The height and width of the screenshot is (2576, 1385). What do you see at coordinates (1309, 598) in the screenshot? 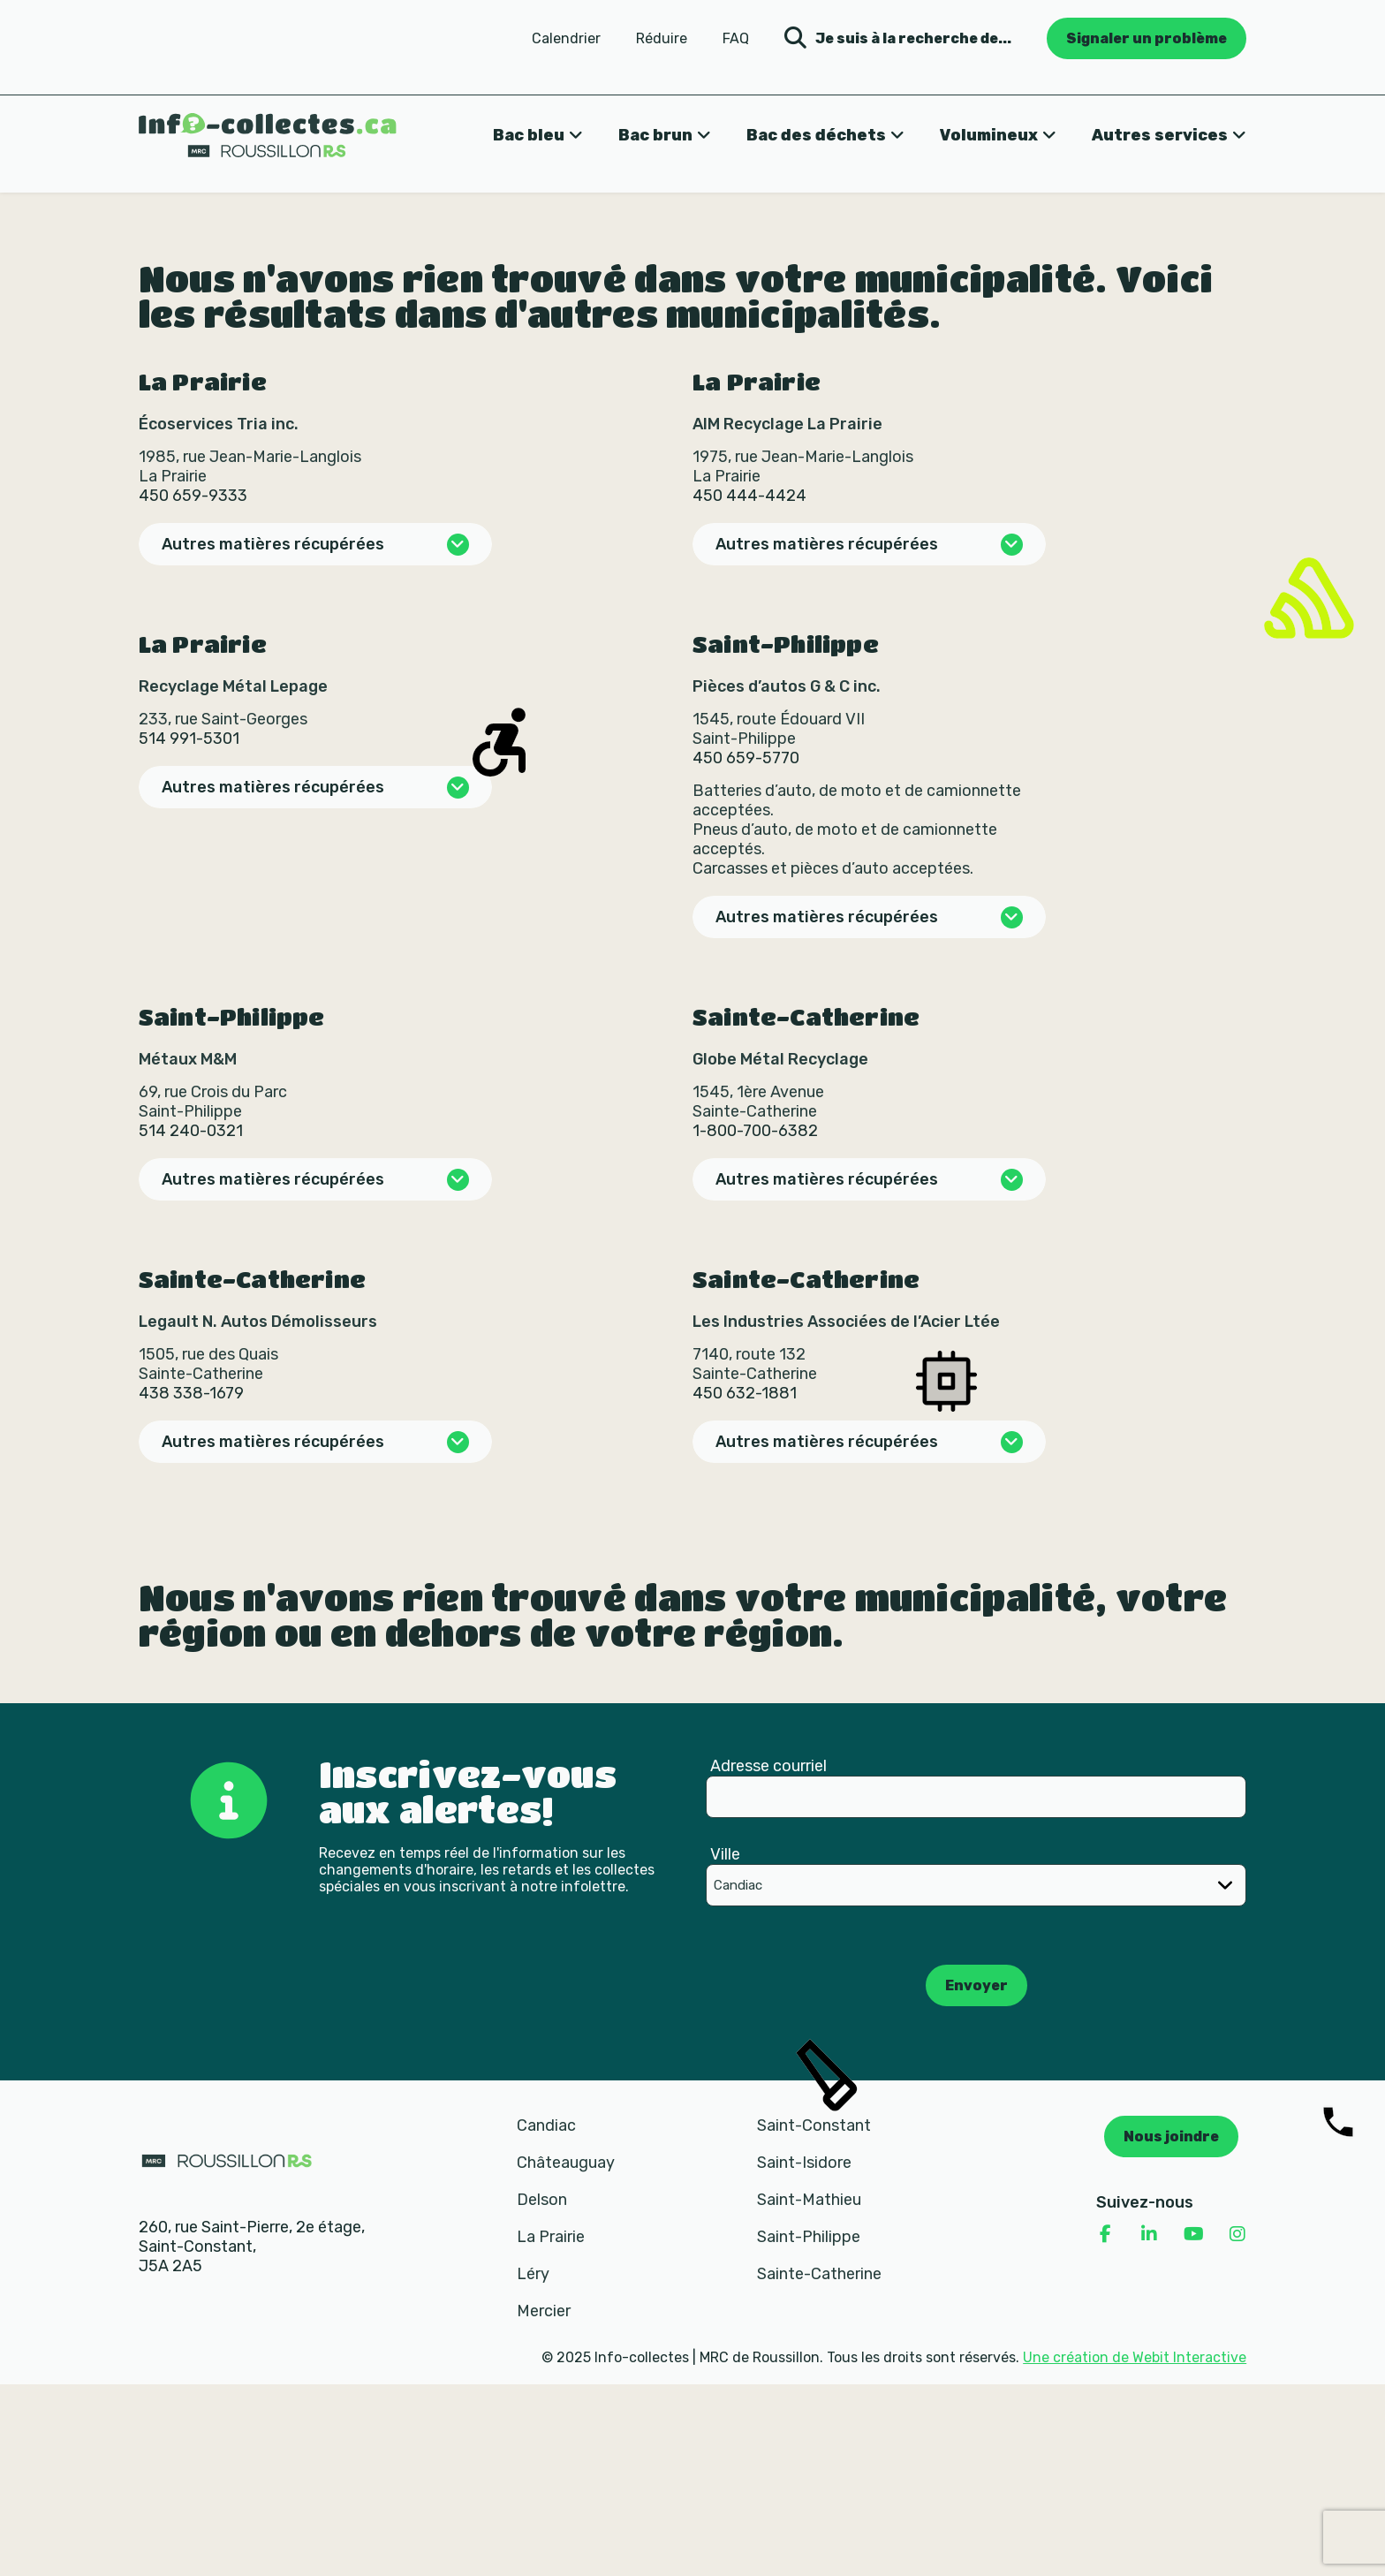
I see `sentry error monitoring integration` at bounding box center [1309, 598].